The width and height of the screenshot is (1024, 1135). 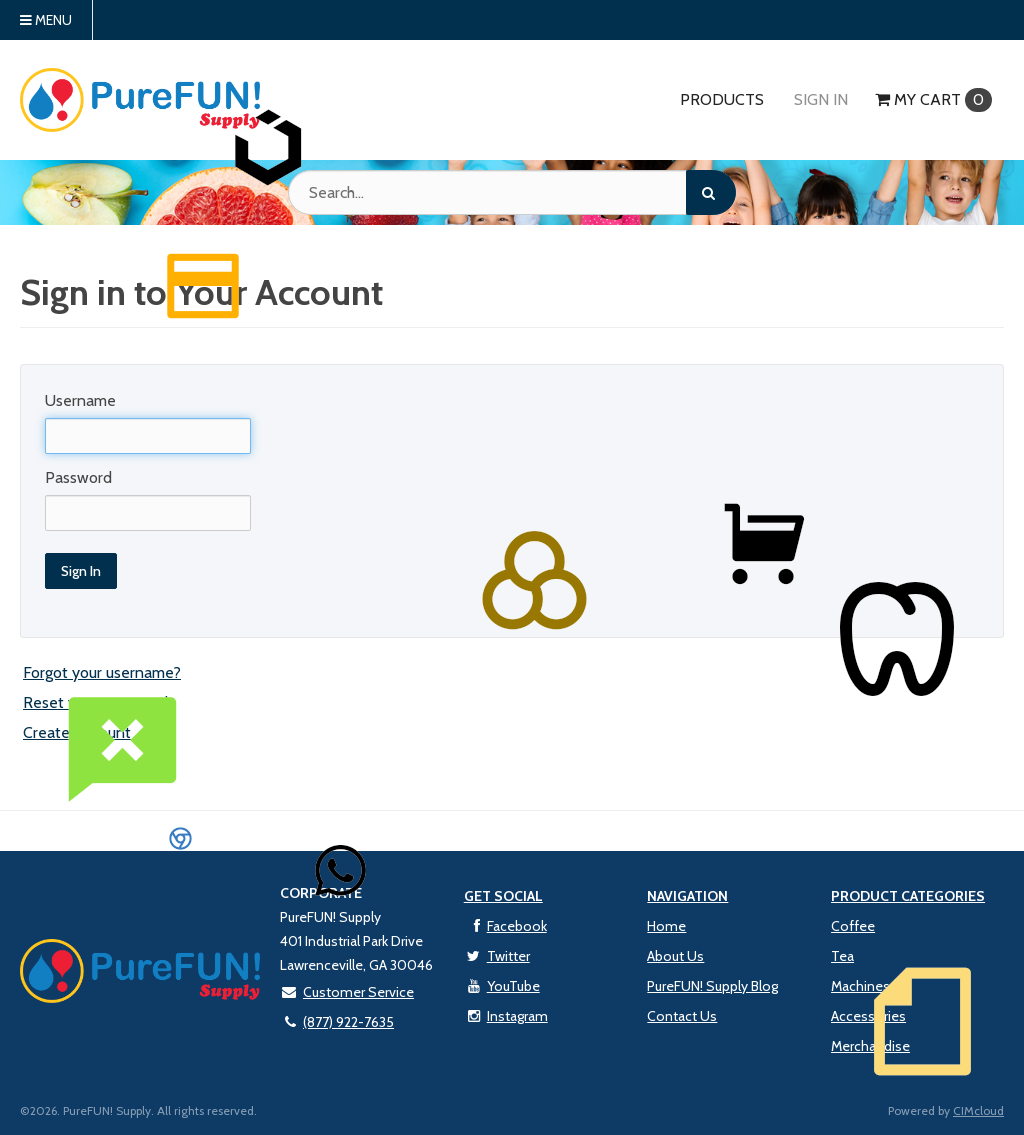 What do you see at coordinates (763, 542) in the screenshot?
I see `view your shopping cart` at bounding box center [763, 542].